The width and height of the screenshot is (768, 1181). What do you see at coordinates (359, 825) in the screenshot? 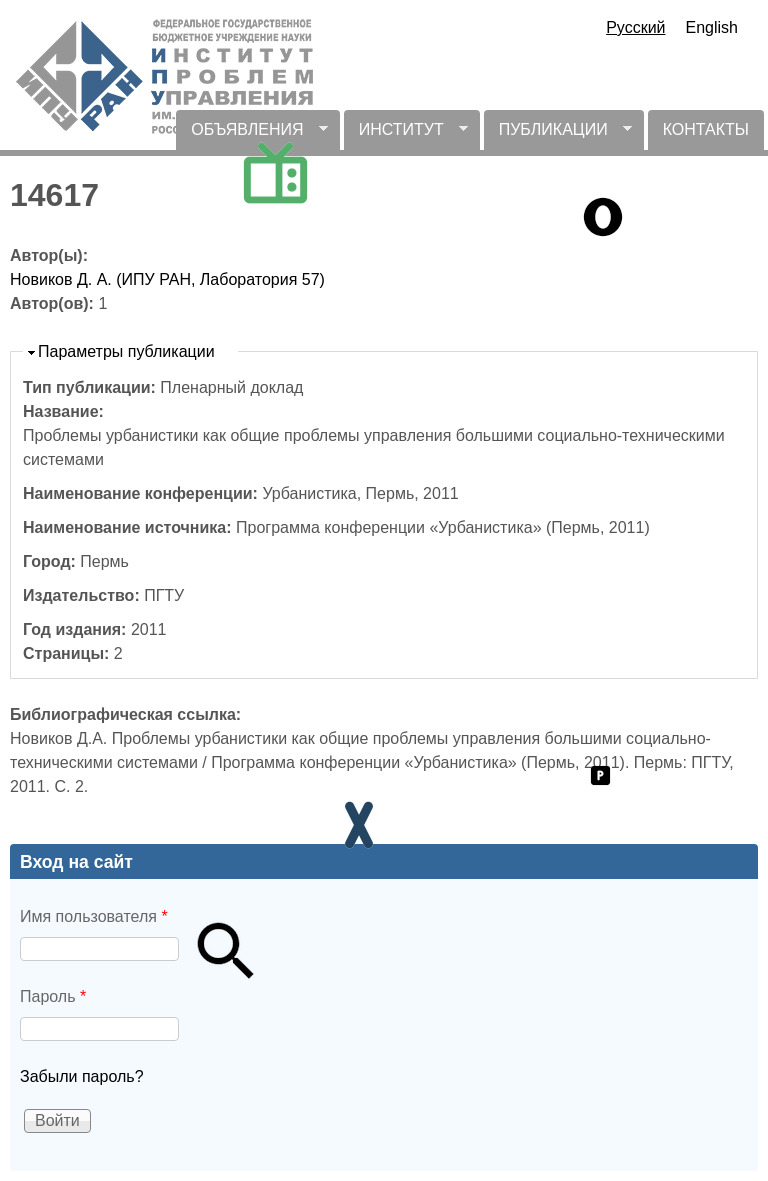
I see `close or dismiss a dialog` at bounding box center [359, 825].